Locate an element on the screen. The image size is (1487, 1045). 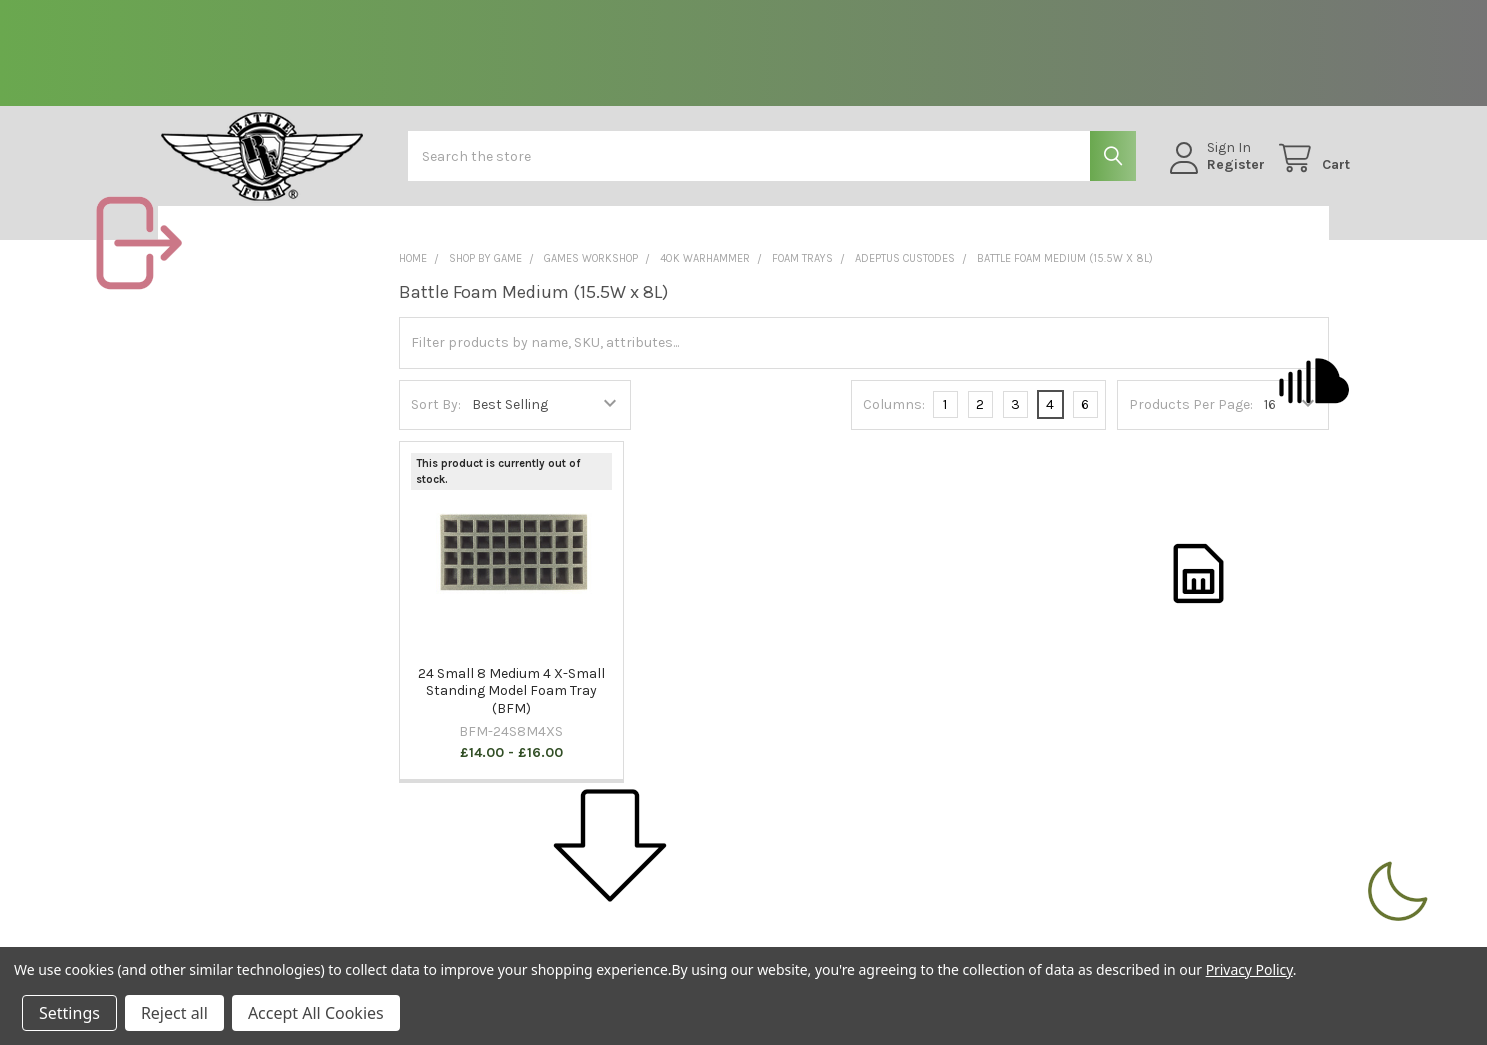
open soundcloud app is located at coordinates (1313, 383).